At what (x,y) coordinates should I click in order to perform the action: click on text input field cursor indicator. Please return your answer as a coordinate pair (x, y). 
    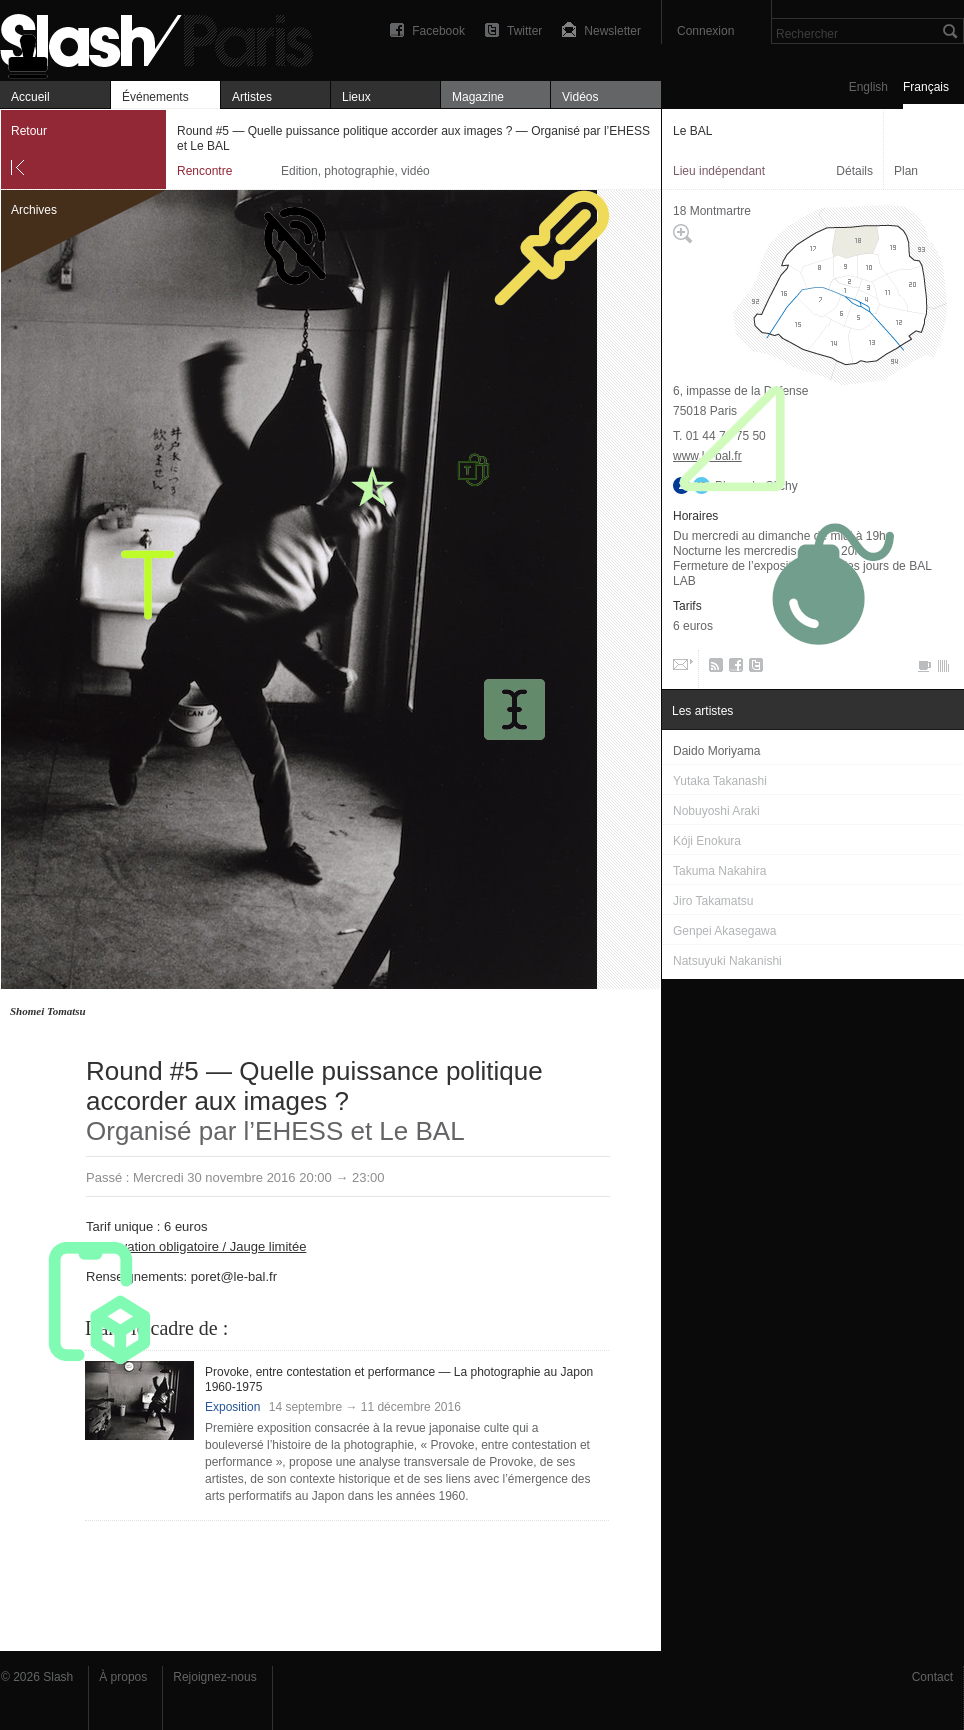
    Looking at the image, I should click on (514, 709).